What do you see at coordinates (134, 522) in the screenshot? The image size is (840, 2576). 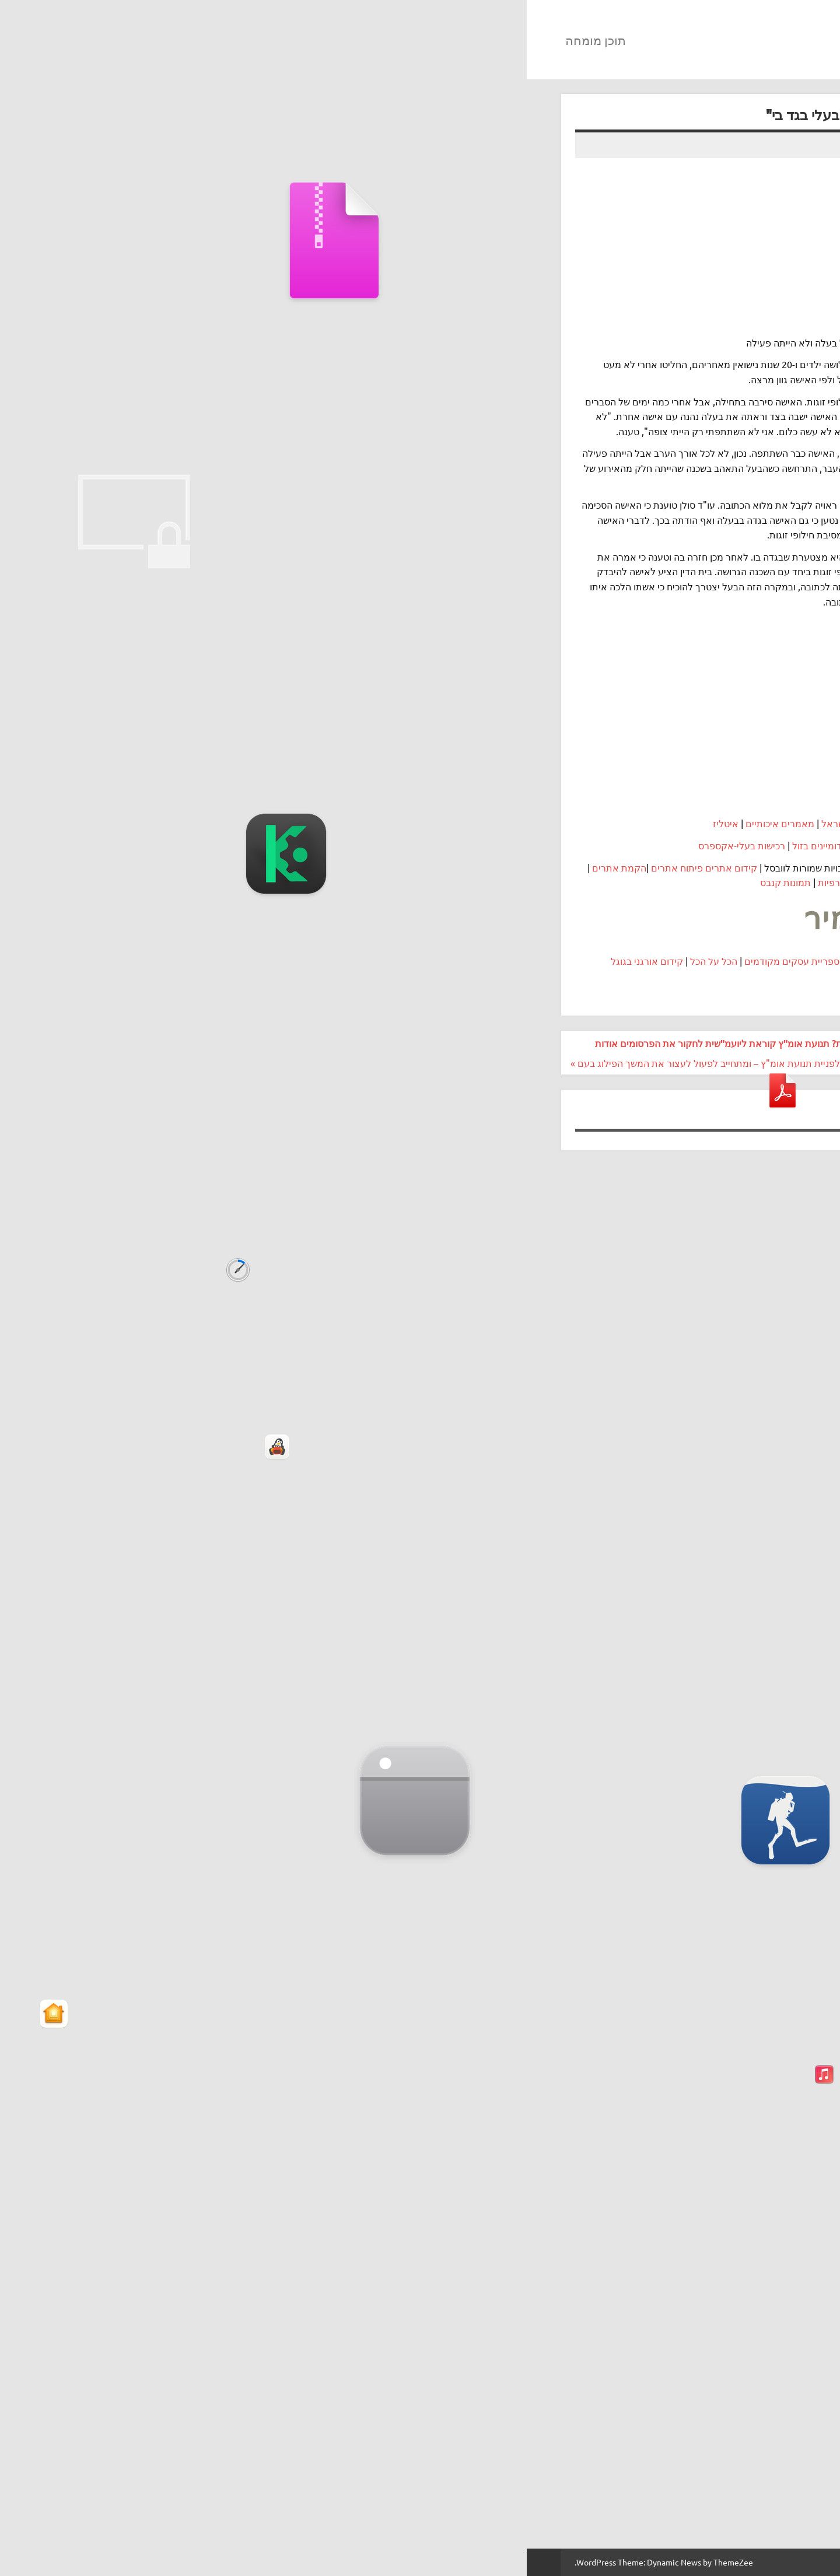 I see `screen rotation is locked to landscape mode` at bounding box center [134, 522].